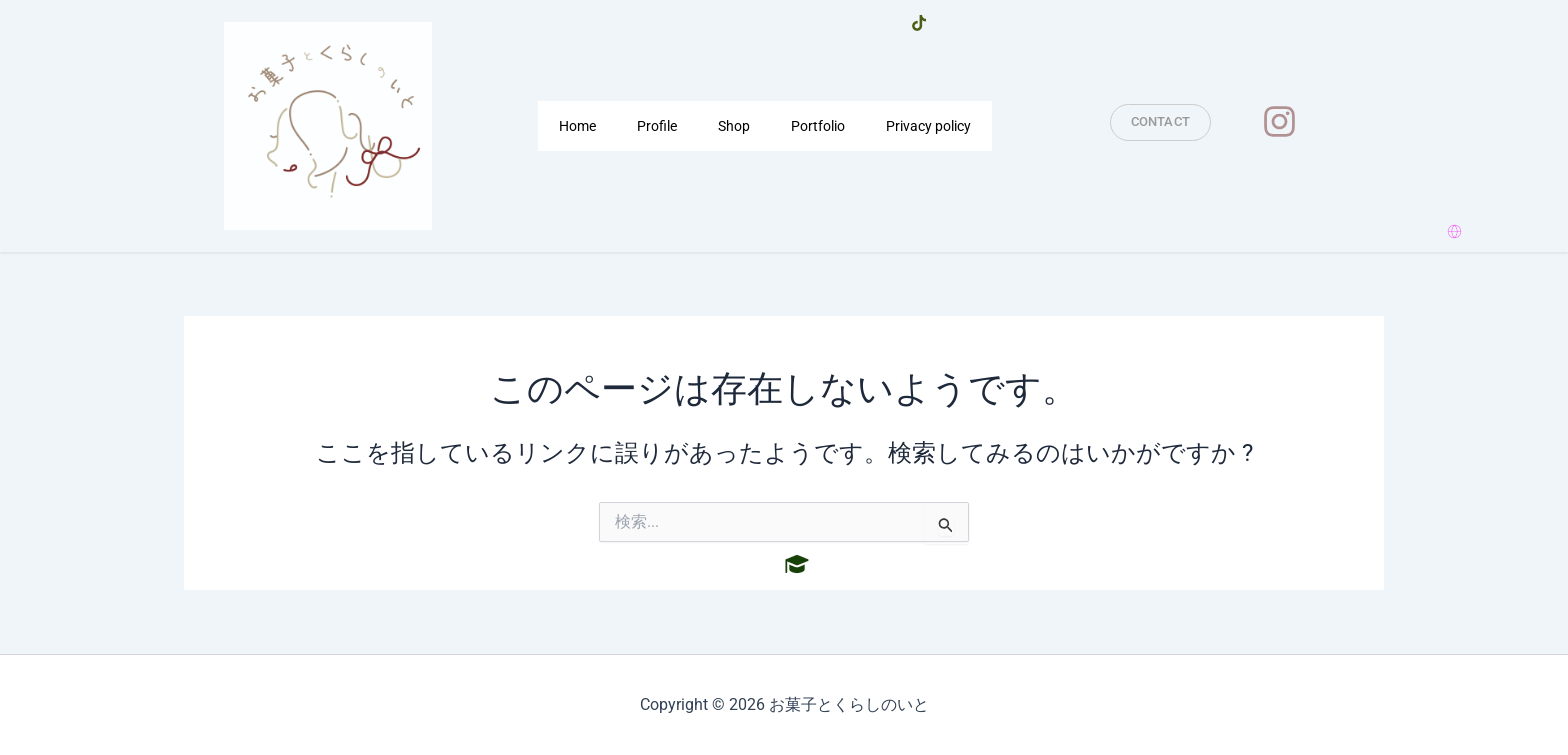 Image resolution: width=1568 pixels, height=755 pixels. I want to click on switch to global or worldwide view, so click(1454, 231).